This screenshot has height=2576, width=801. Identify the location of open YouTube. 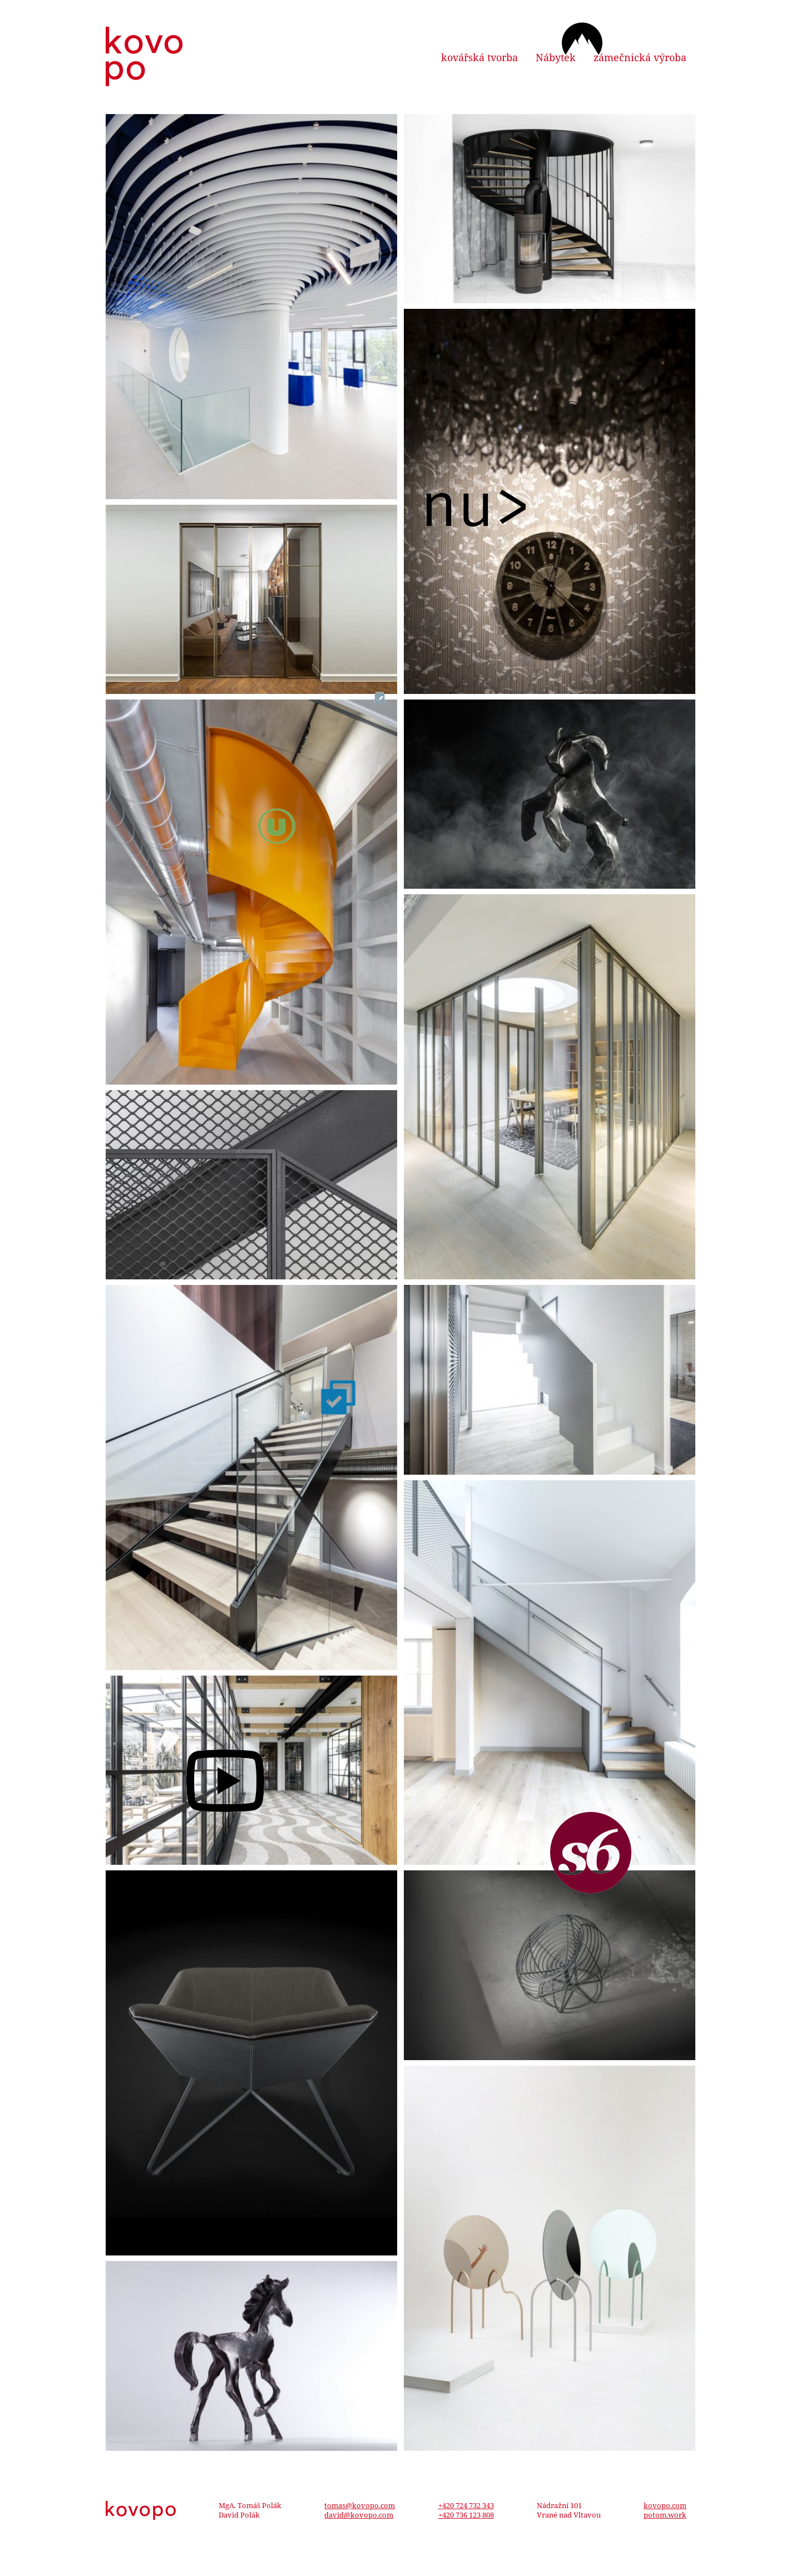
(225, 1781).